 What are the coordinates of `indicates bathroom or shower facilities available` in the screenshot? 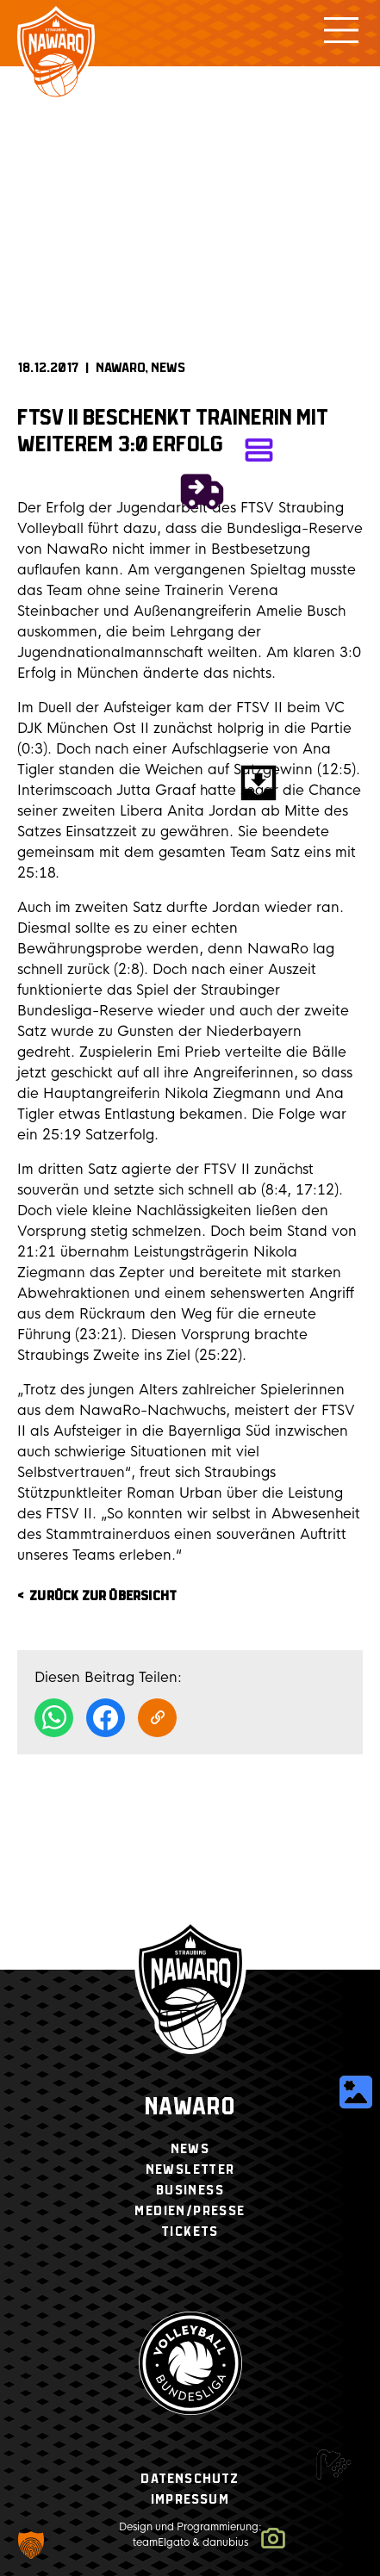 It's located at (333, 2464).